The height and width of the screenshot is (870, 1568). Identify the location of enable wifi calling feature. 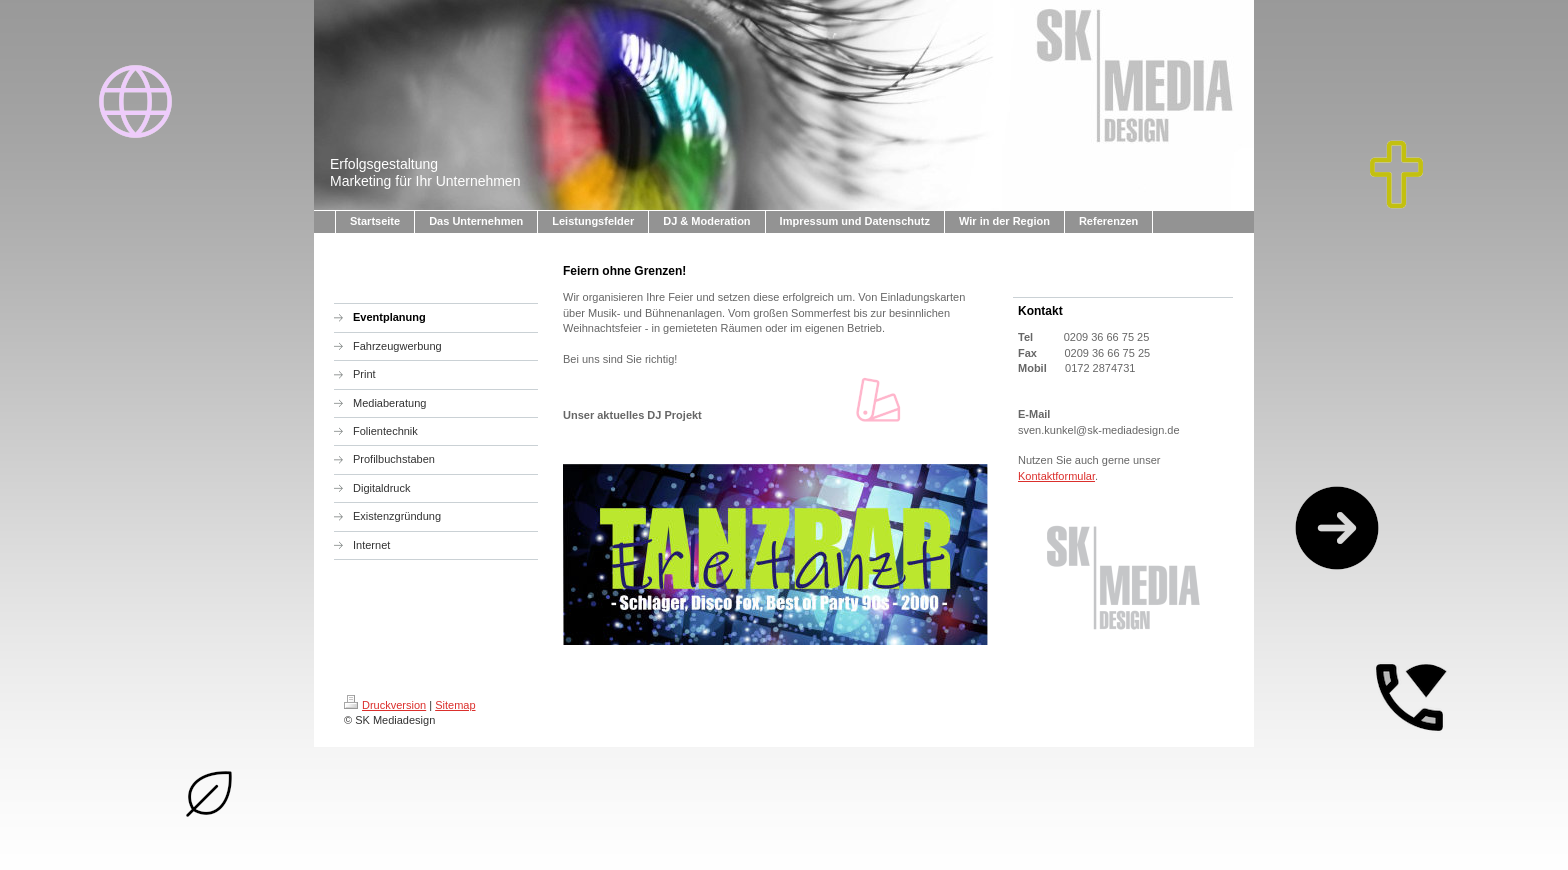
(1409, 697).